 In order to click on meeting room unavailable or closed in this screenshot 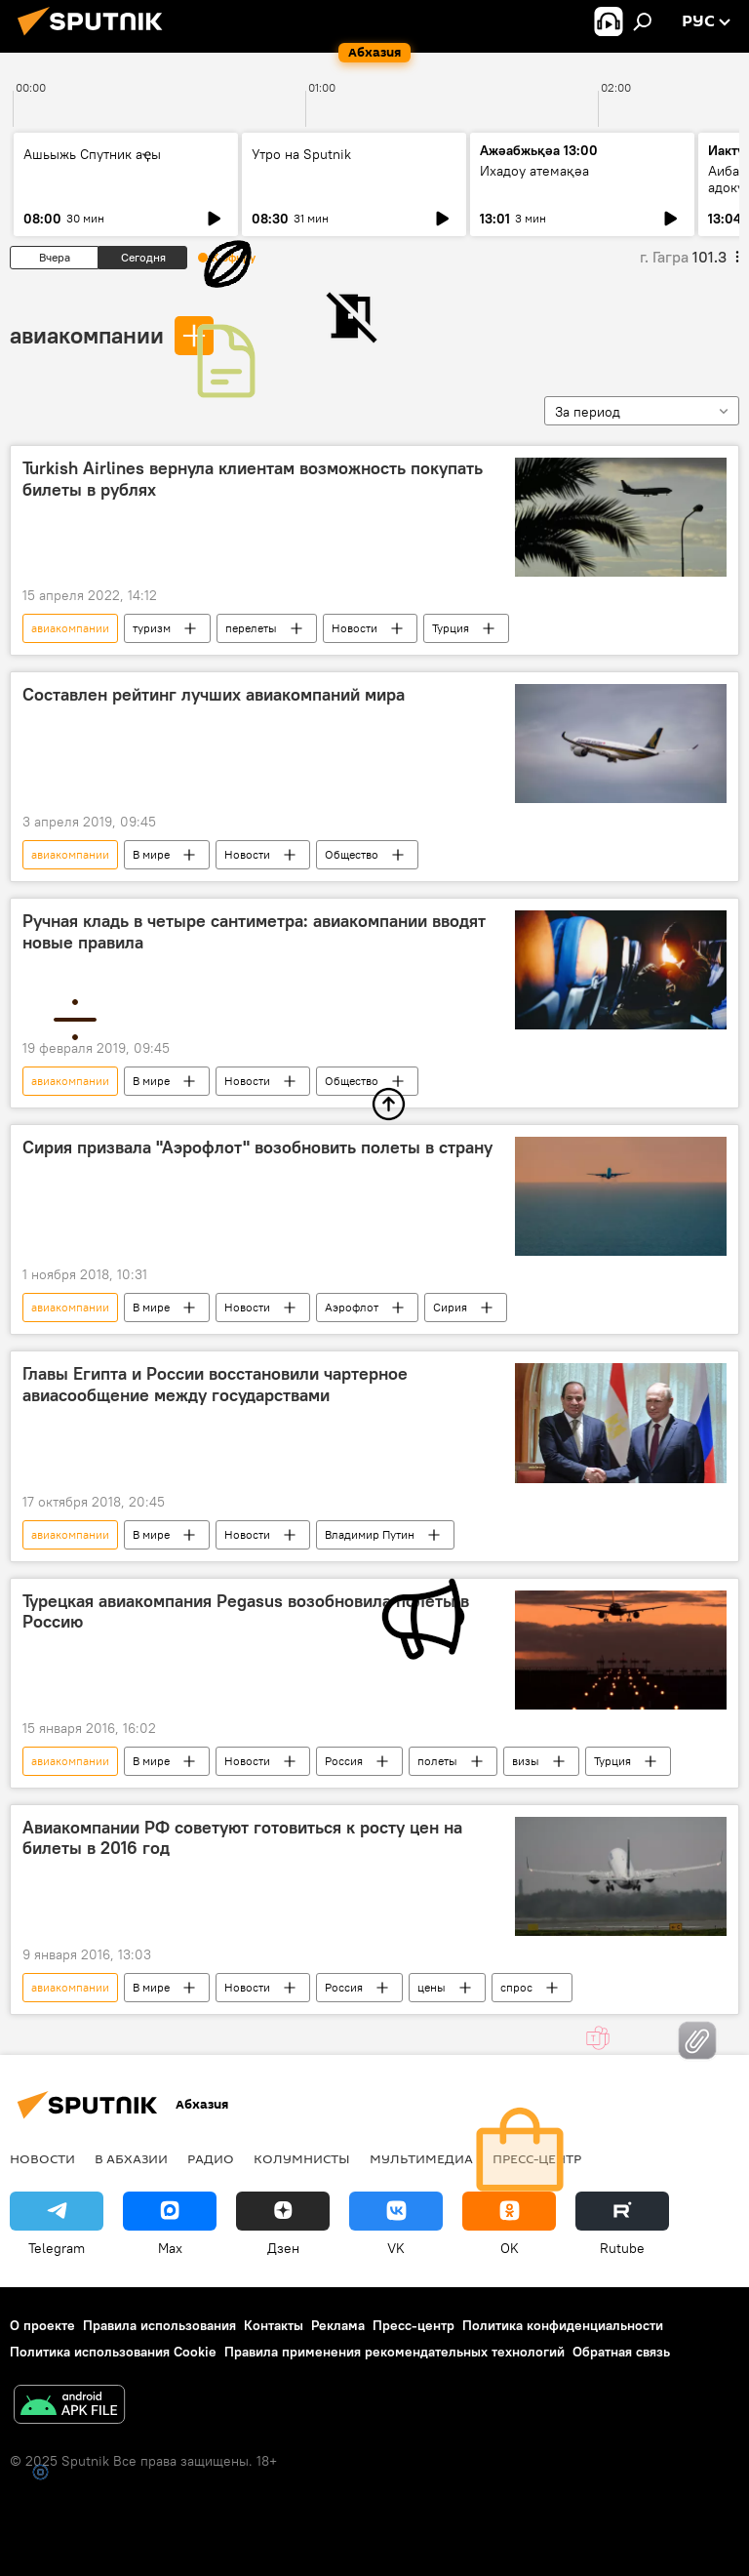, I will do `click(353, 316)`.